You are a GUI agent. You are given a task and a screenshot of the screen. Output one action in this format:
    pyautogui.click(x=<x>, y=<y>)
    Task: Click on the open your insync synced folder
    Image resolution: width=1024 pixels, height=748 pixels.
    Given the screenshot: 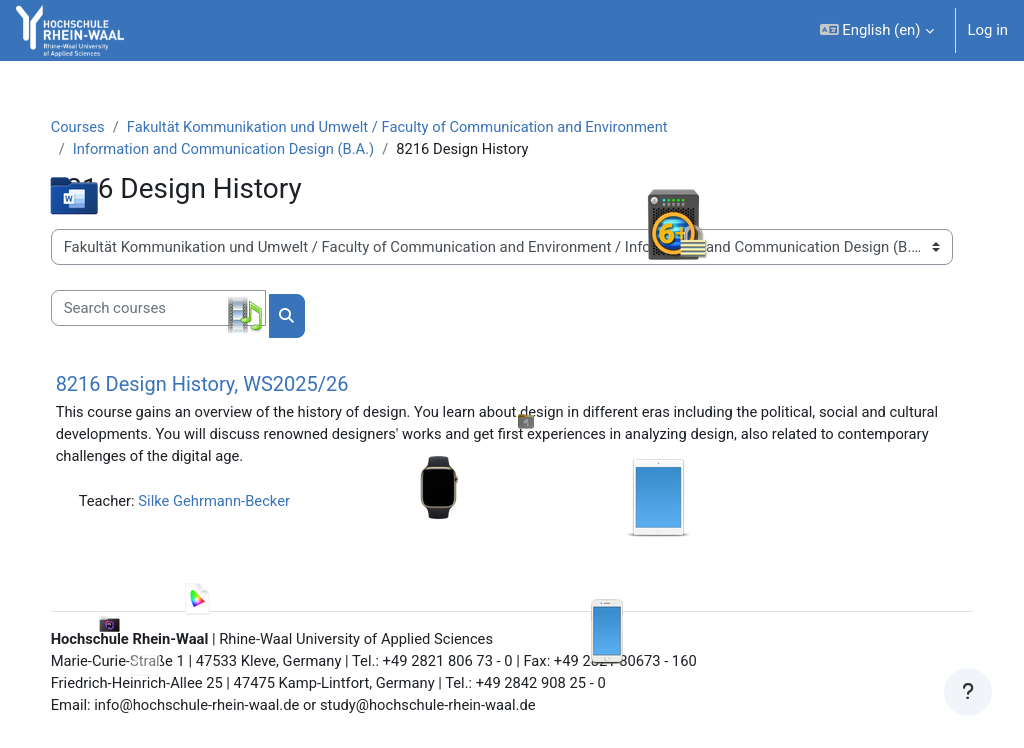 What is the action you would take?
    pyautogui.click(x=526, y=421)
    